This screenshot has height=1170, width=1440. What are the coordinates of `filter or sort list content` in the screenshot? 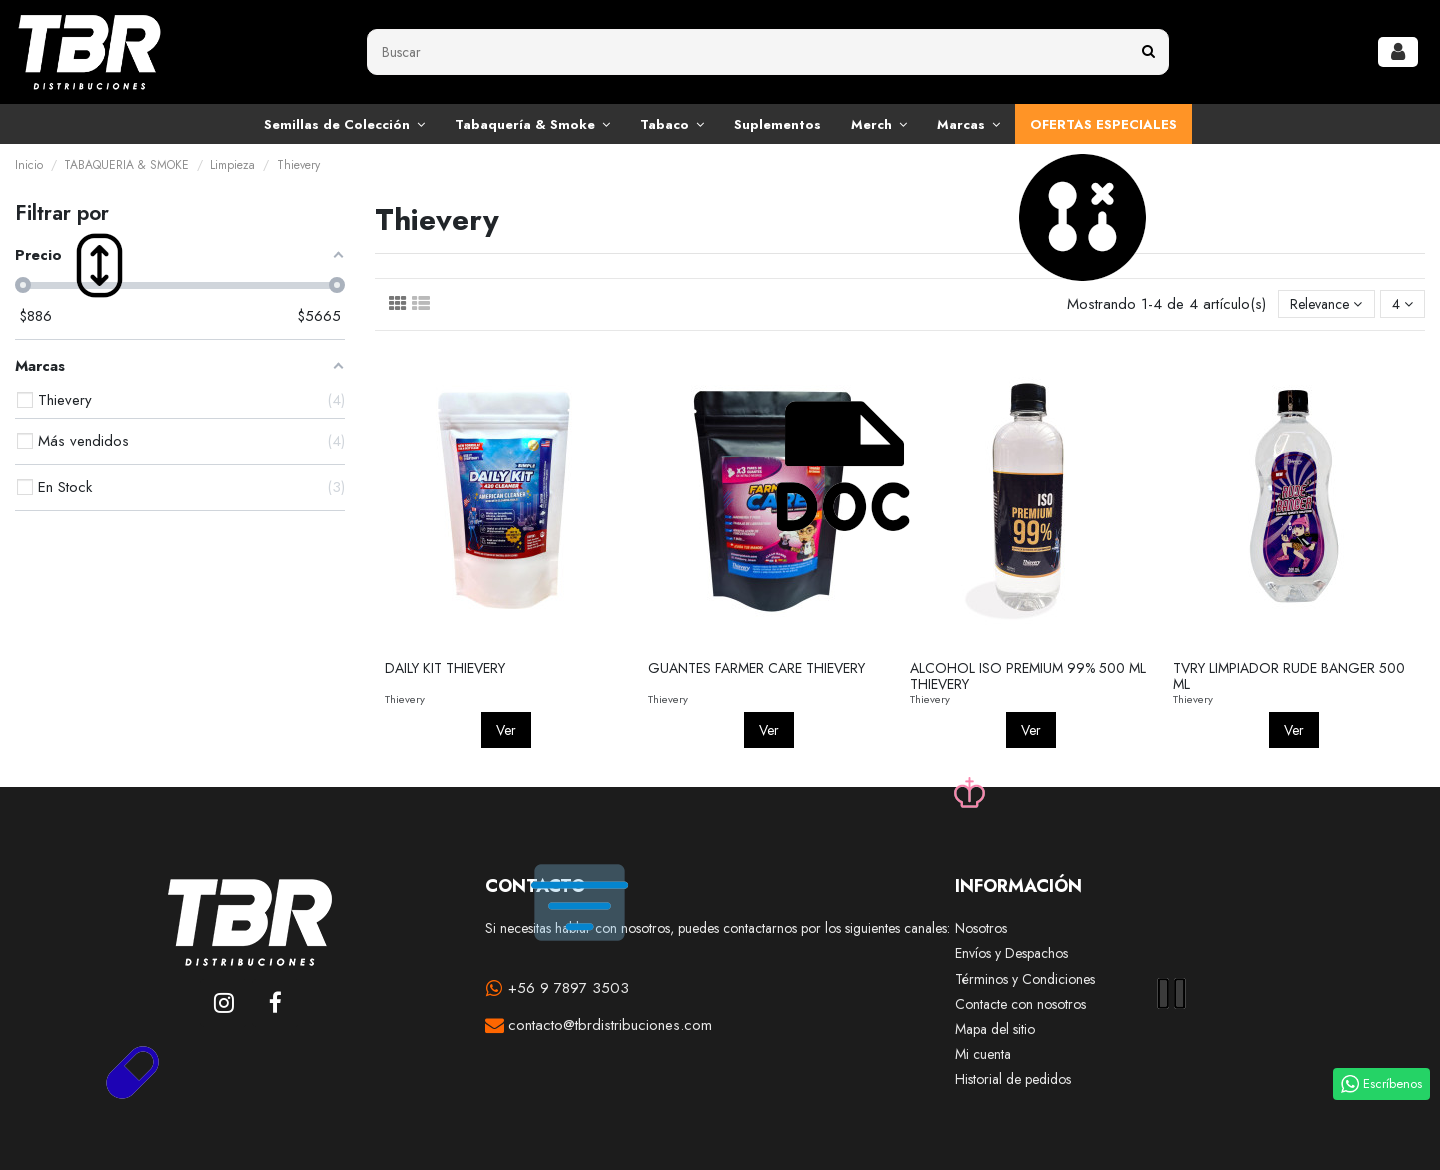 It's located at (579, 902).